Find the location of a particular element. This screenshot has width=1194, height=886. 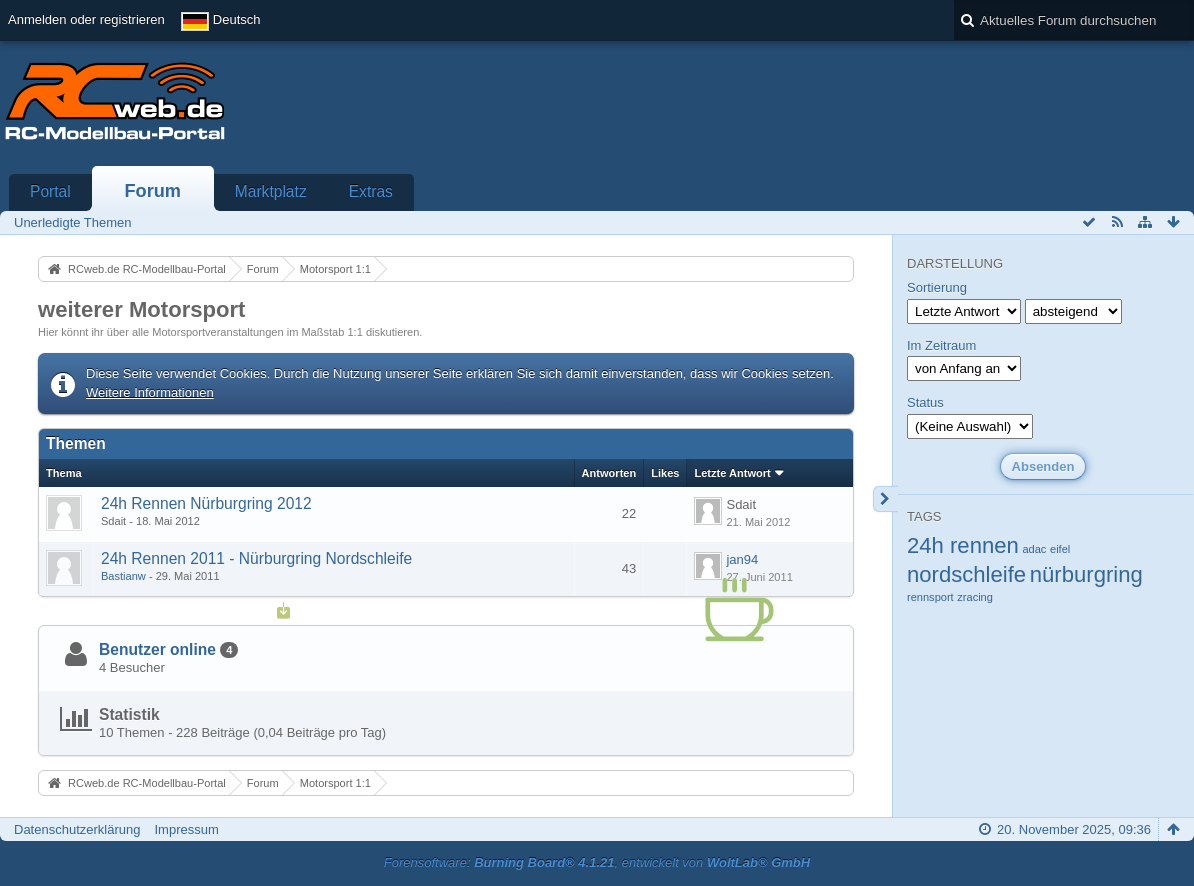

download a file or content is located at coordinates (283, 610).